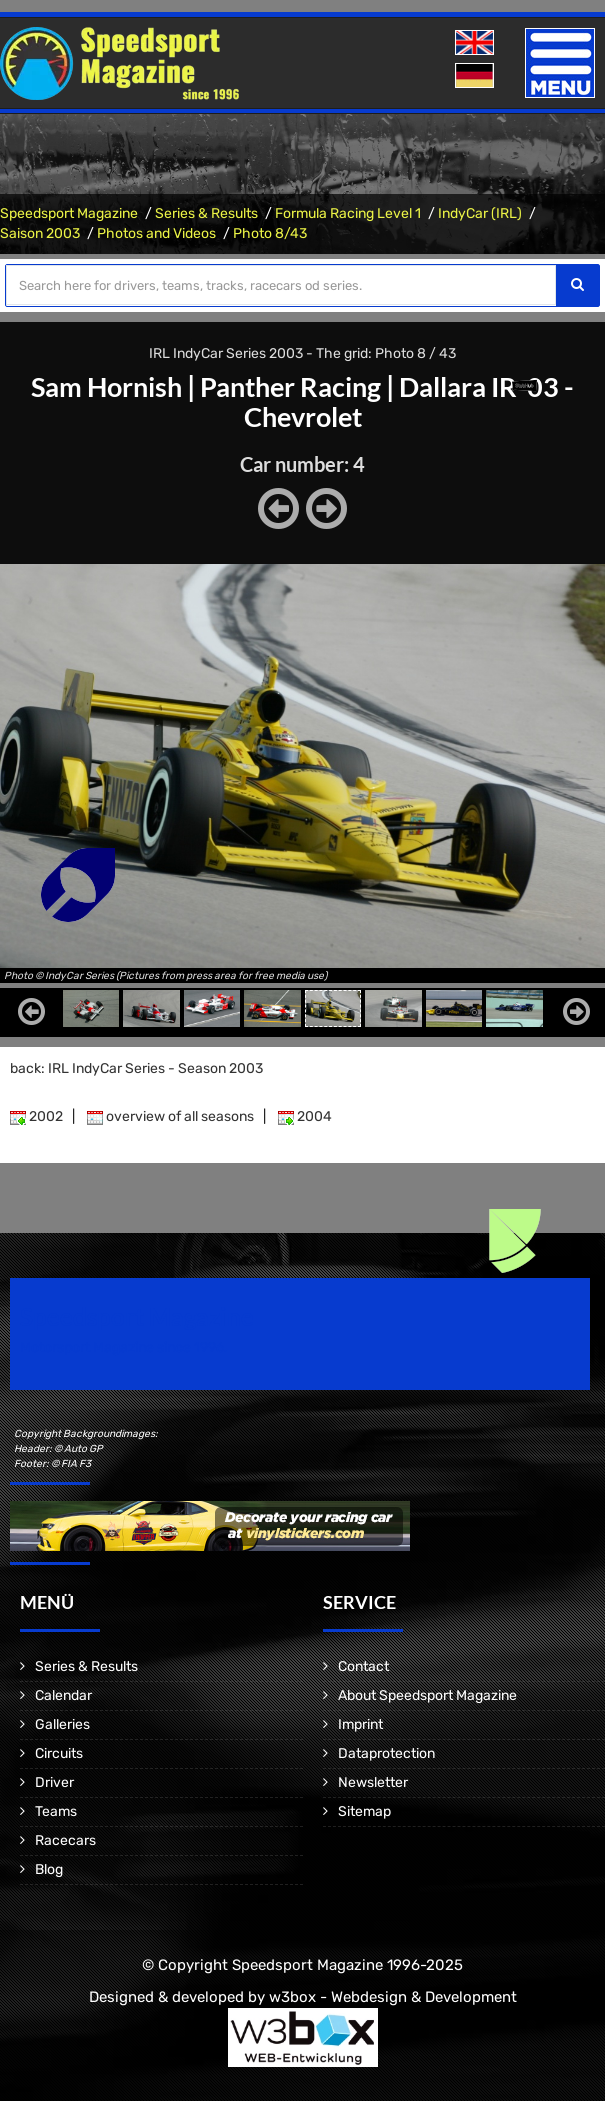 The width and height of the screenshot is (605, 2101). What do you see at coordinates (78, 885) in the screenshot?
I see `visit mintlify documentation platform` at bounding box center [78, 885].